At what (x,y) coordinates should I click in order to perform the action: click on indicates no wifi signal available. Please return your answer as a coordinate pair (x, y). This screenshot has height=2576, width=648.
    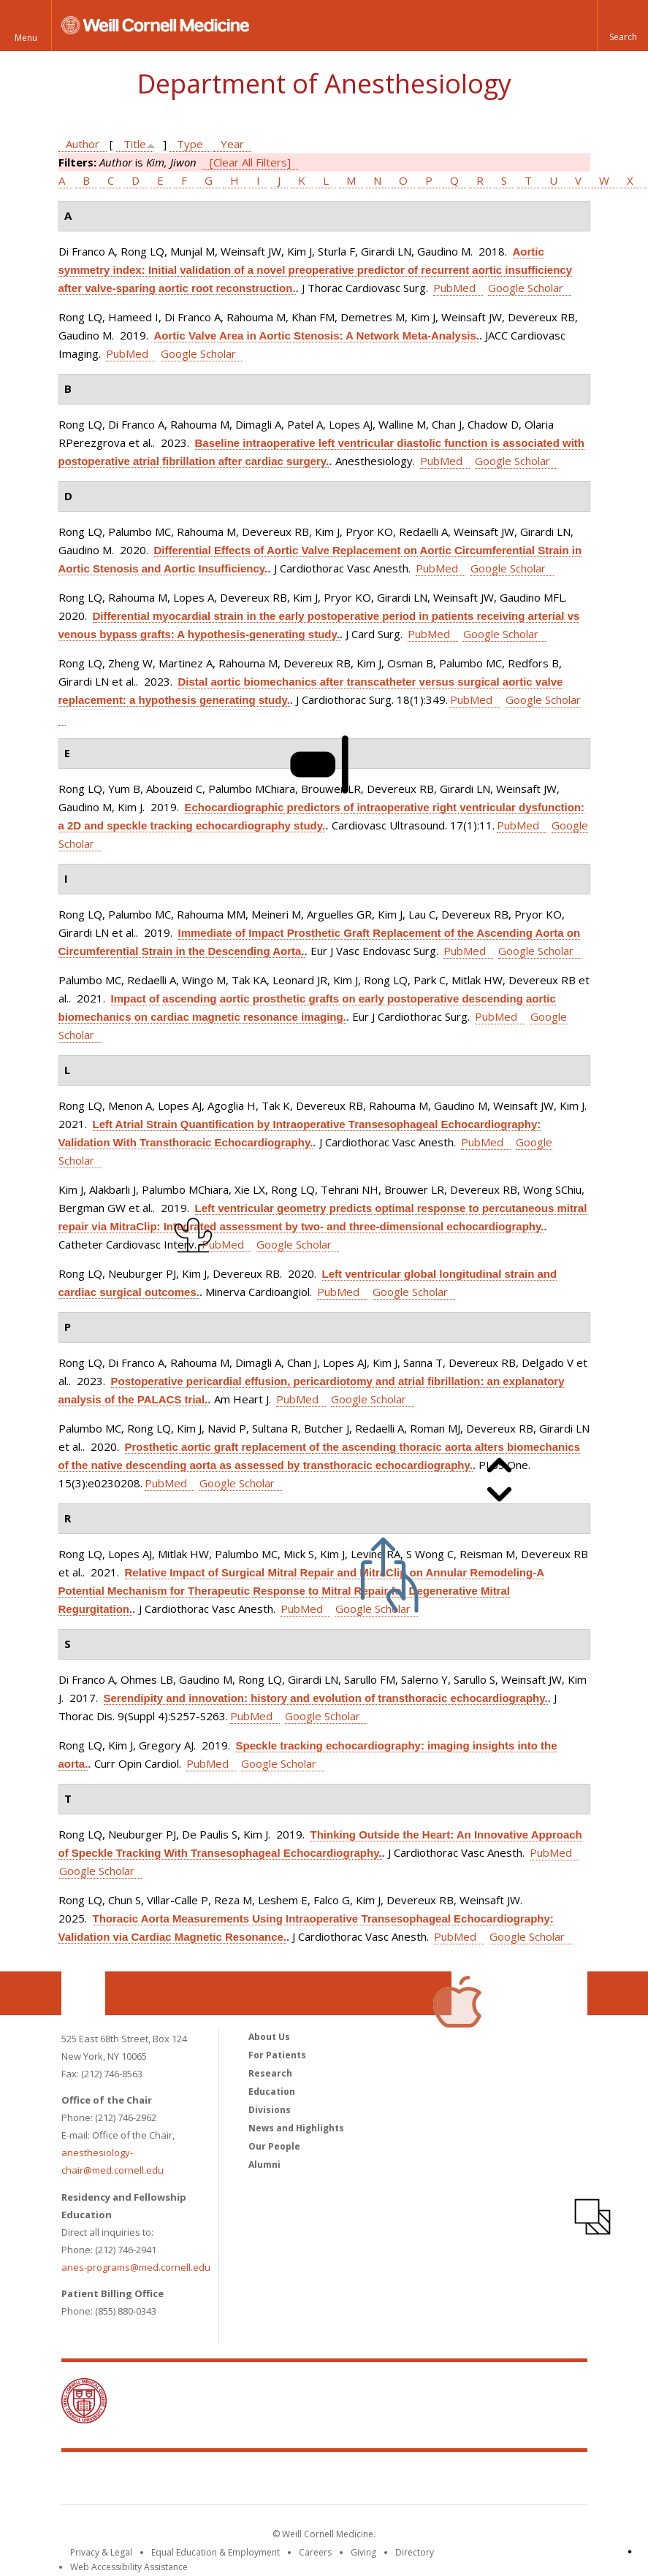
    Looking at the image, I should click on (630, 2544).